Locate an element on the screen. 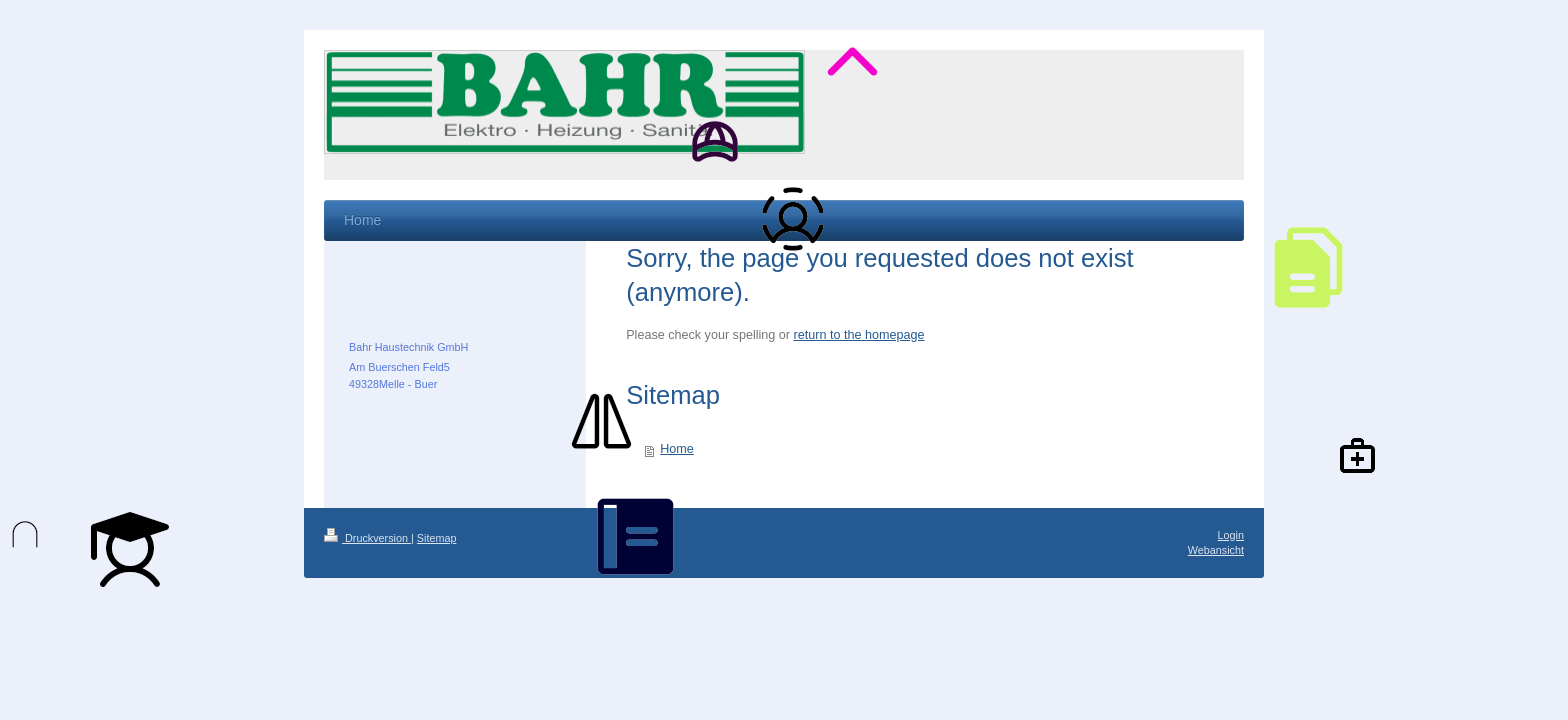 The width and height of the screenshot is (1568, 720). view student profile or account is located at coordinates (130, 551).